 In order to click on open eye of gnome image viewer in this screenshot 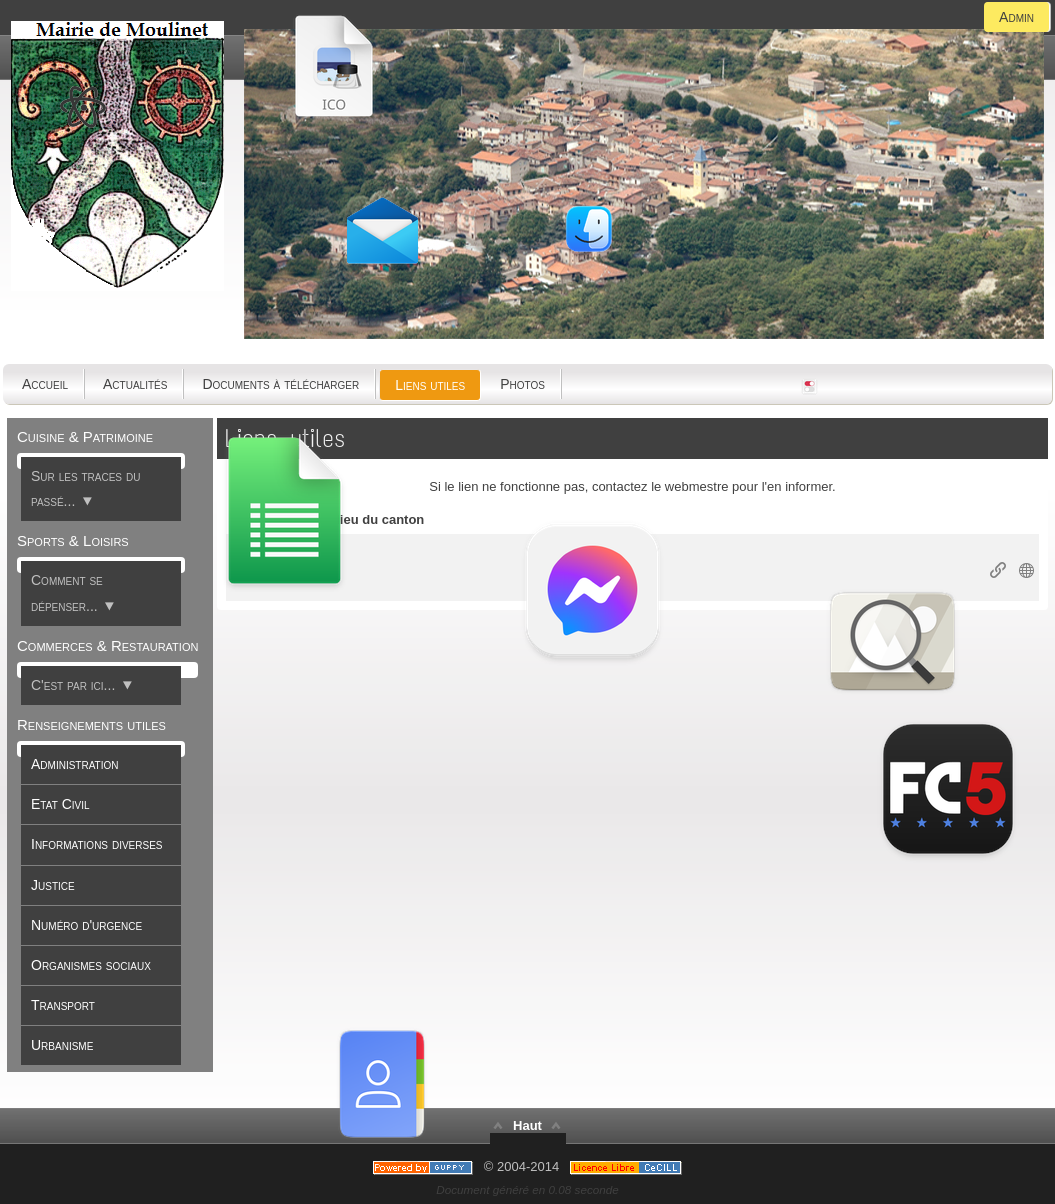, I will do `click(892, 641)`.